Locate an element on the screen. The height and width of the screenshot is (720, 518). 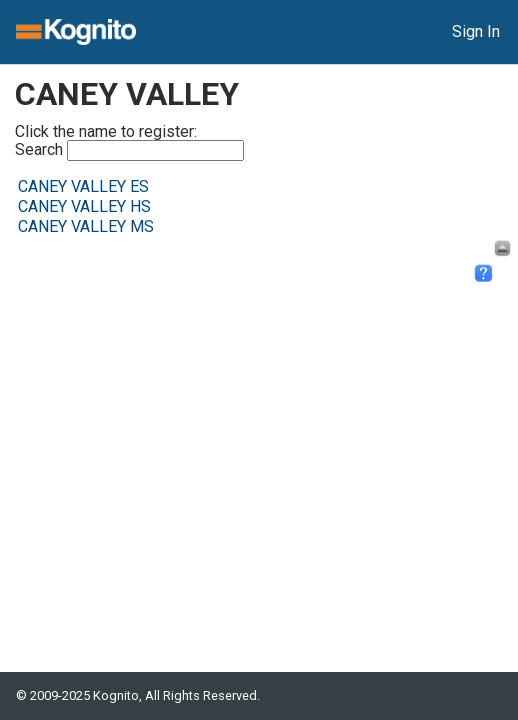
access system services preferences is located at coordinates (502, 248).